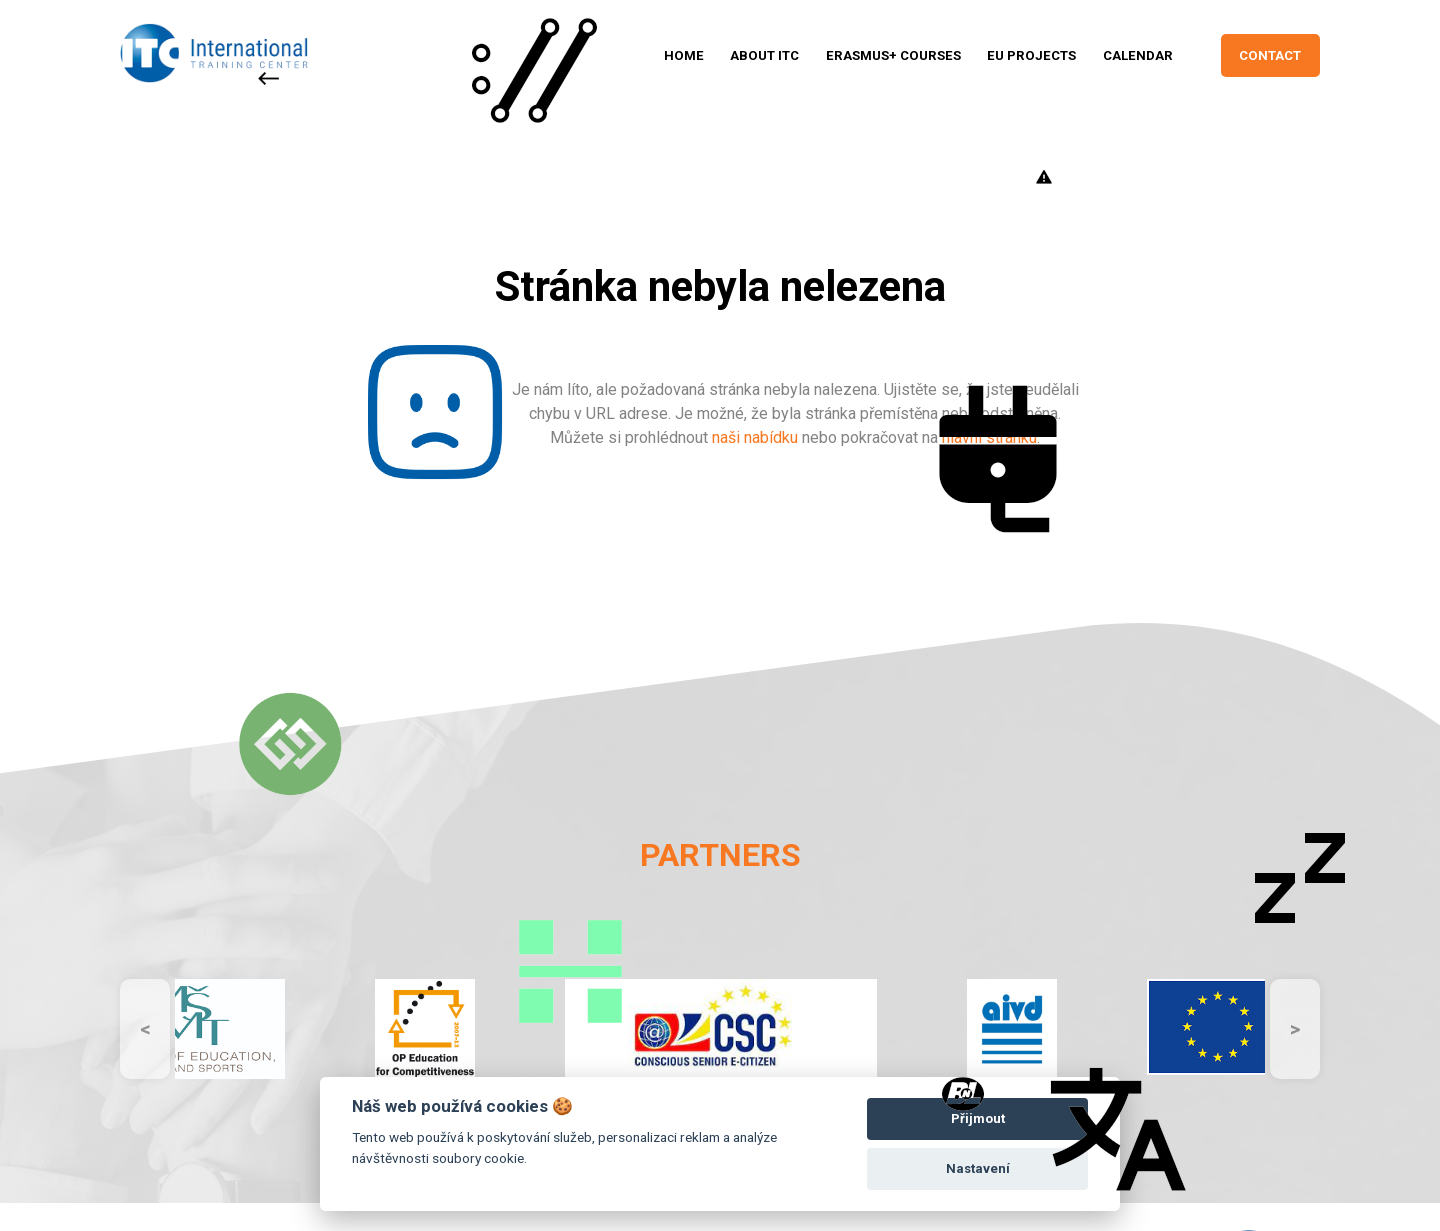 Image resolution: width=1440 pixels, height=1231 pixels. Describe the element at coordinates (570, 971) in the screenshot. I see `scan a QR code` at that location.